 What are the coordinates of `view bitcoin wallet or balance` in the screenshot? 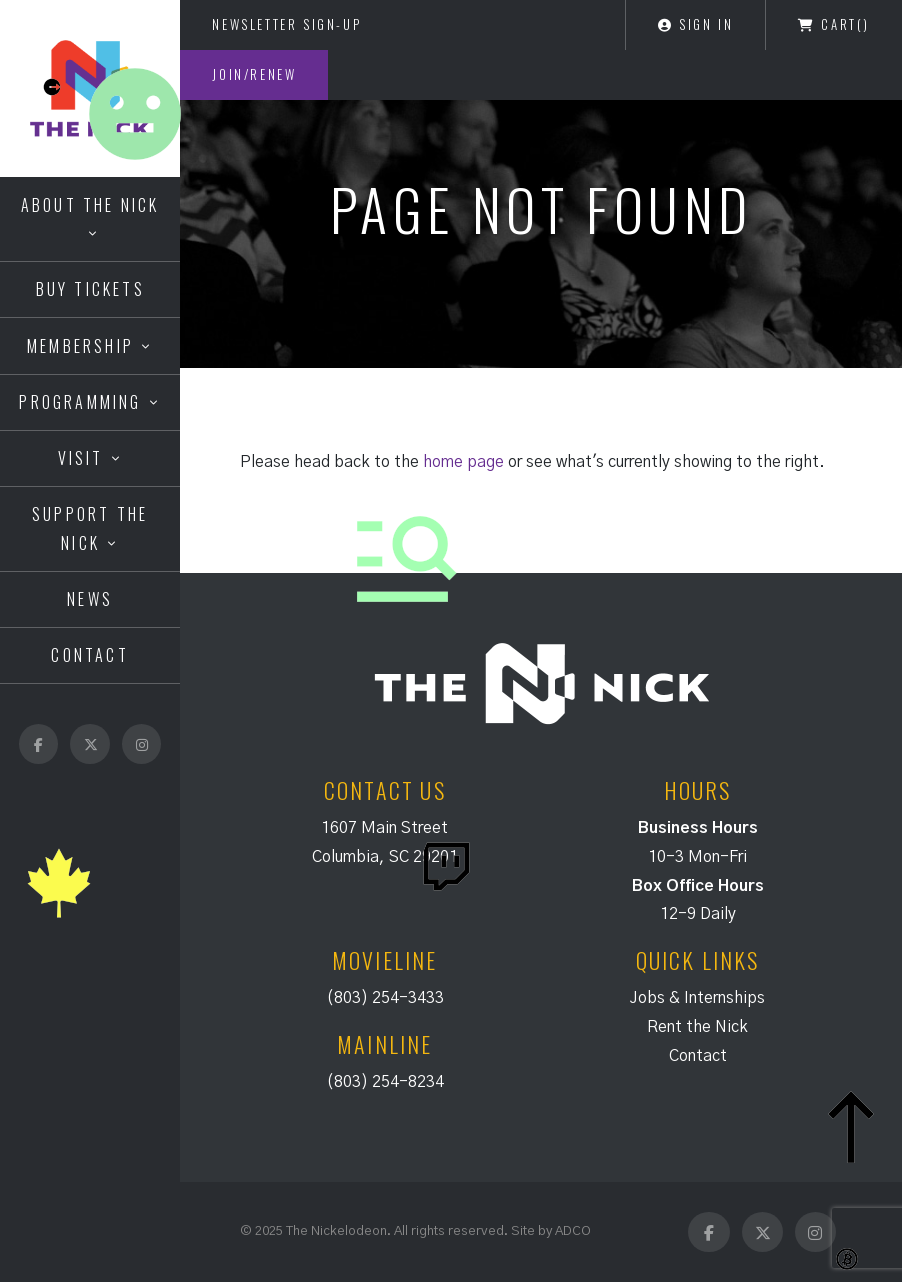 It's located at (847, 1259).